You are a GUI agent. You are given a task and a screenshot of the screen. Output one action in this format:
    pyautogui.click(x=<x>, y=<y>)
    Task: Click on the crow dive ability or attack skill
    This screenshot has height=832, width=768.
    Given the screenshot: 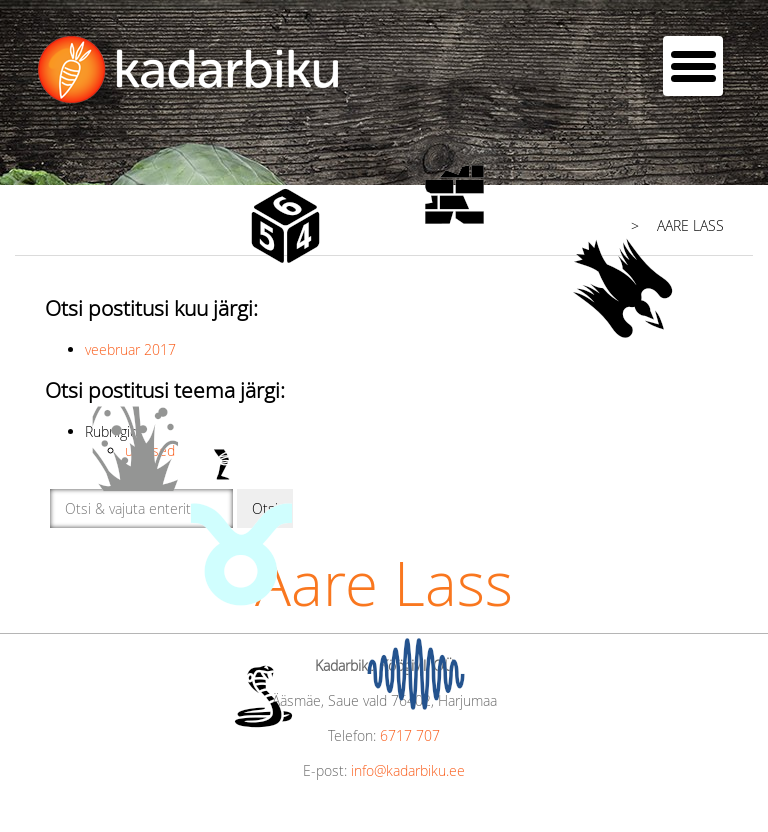 What is the action you would take?
    pyautogui.click(x=623, y=288)
    